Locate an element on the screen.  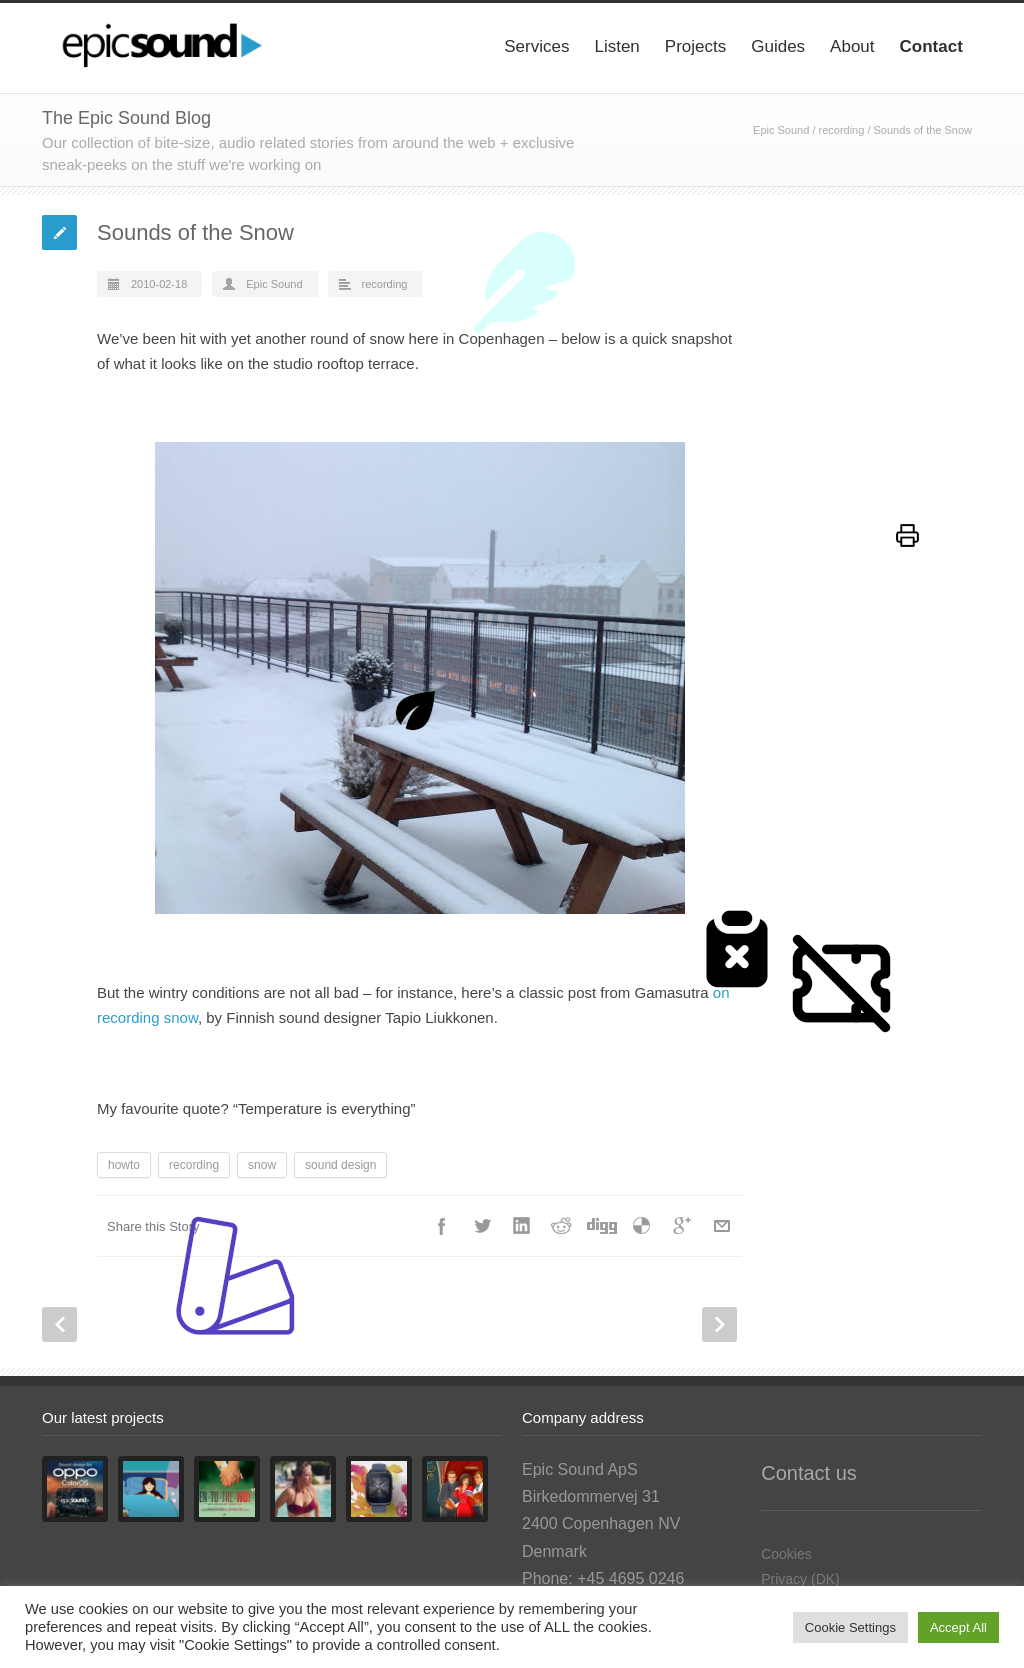
access color palette or theme options is located at coordinates (230, 1280).